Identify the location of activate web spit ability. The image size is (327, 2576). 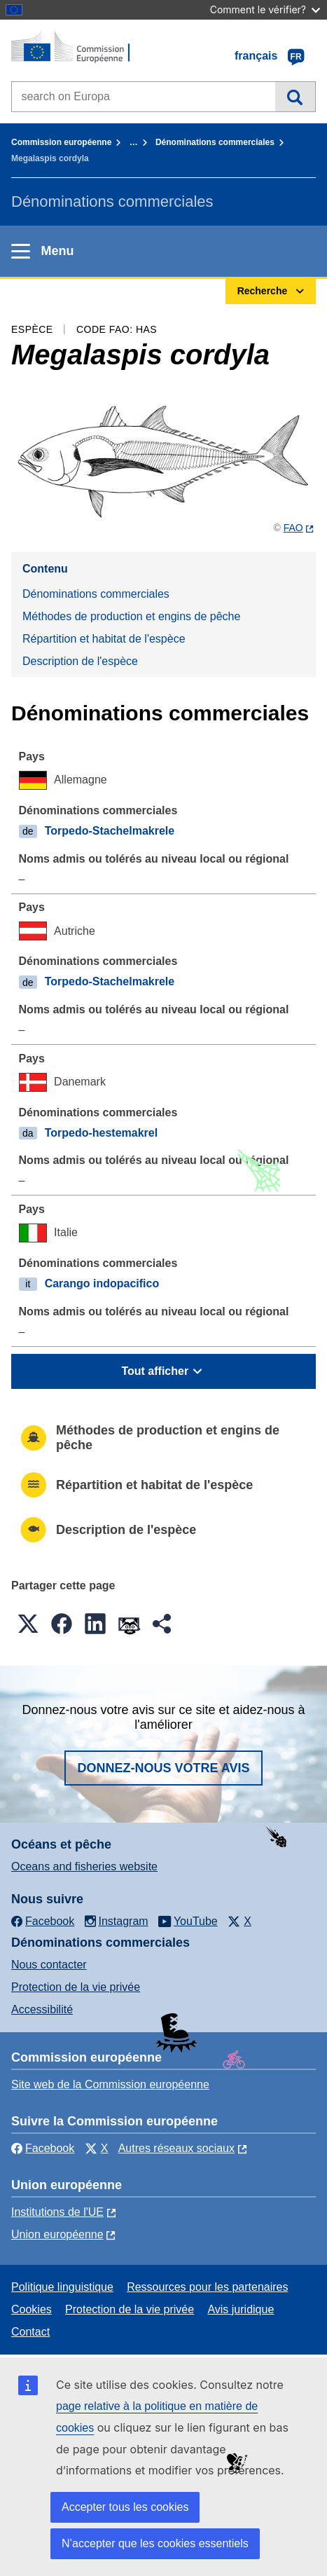
(258, 1170).